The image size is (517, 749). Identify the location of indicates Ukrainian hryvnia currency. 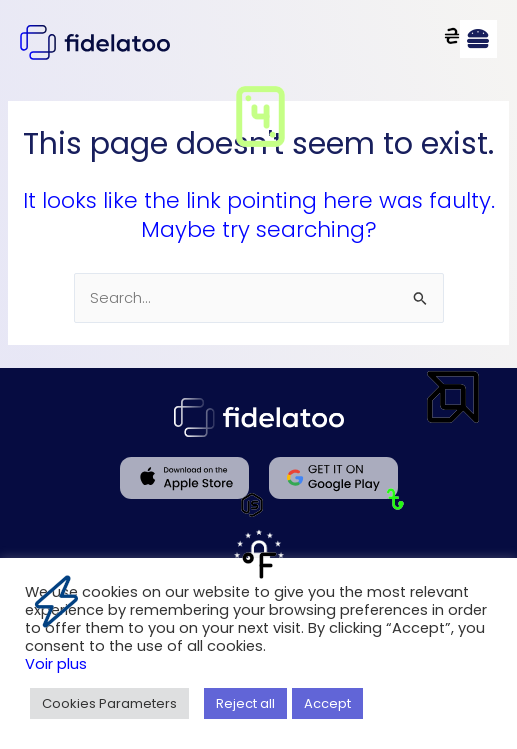
(452, 36).